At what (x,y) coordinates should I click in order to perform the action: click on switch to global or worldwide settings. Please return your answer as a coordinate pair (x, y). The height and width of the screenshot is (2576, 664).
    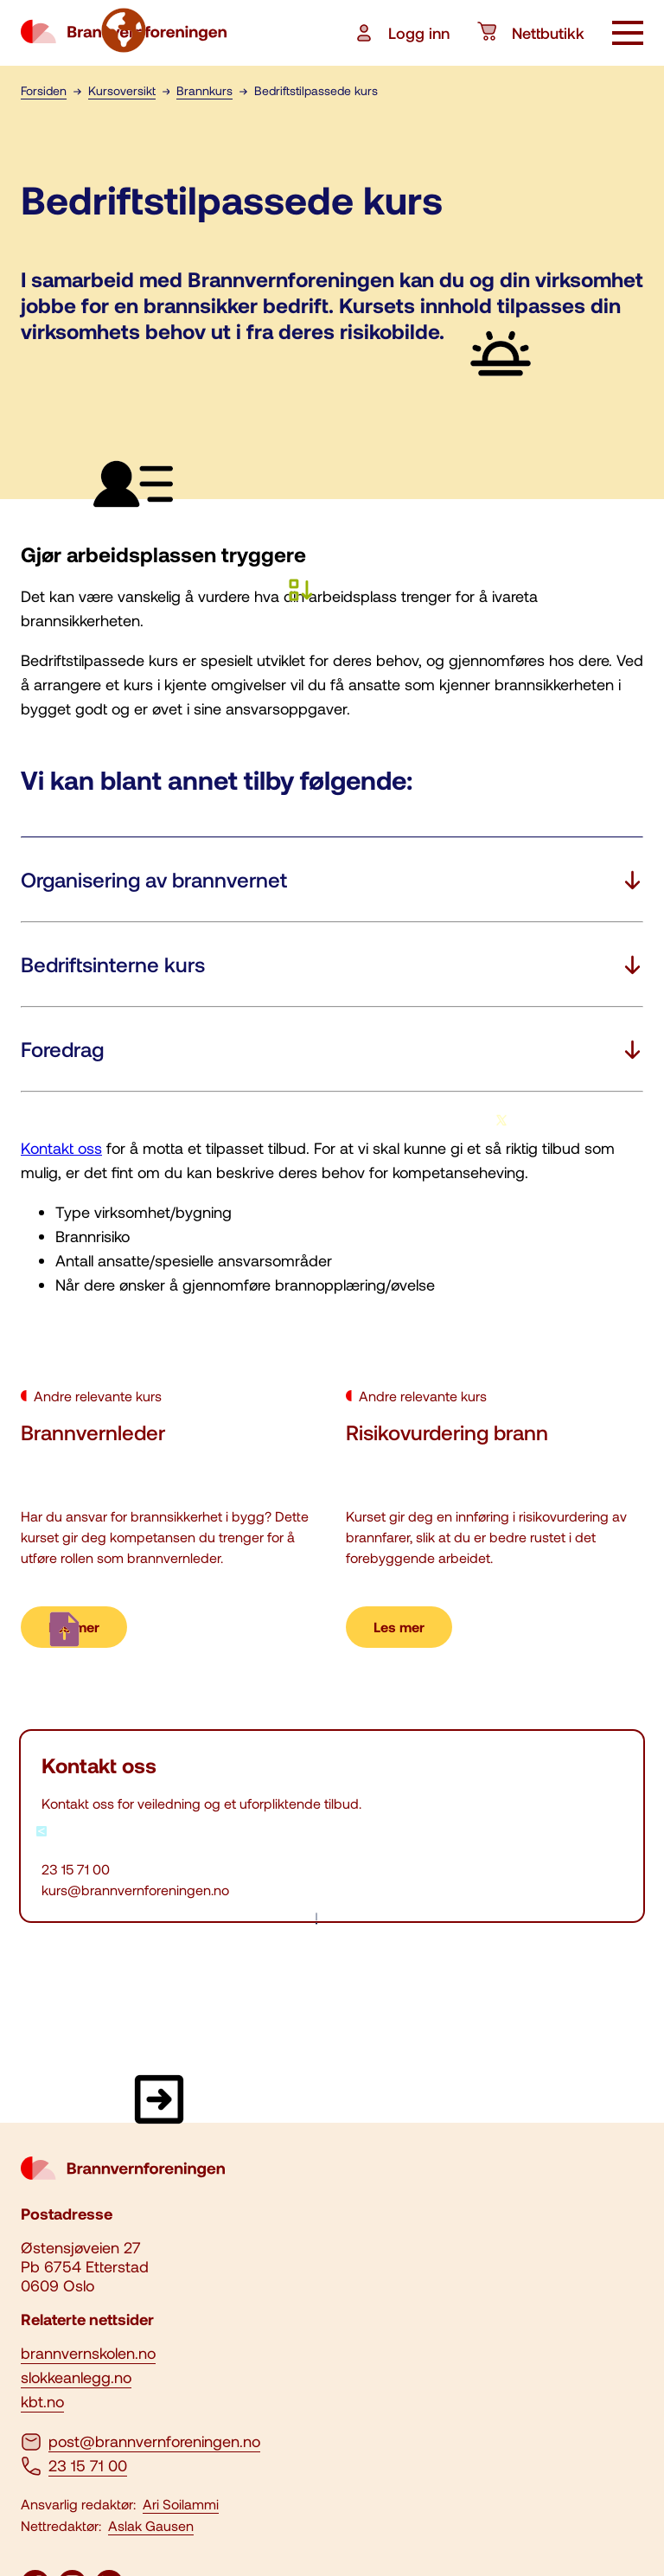
    Looking at the image, I should click on (124, 30).